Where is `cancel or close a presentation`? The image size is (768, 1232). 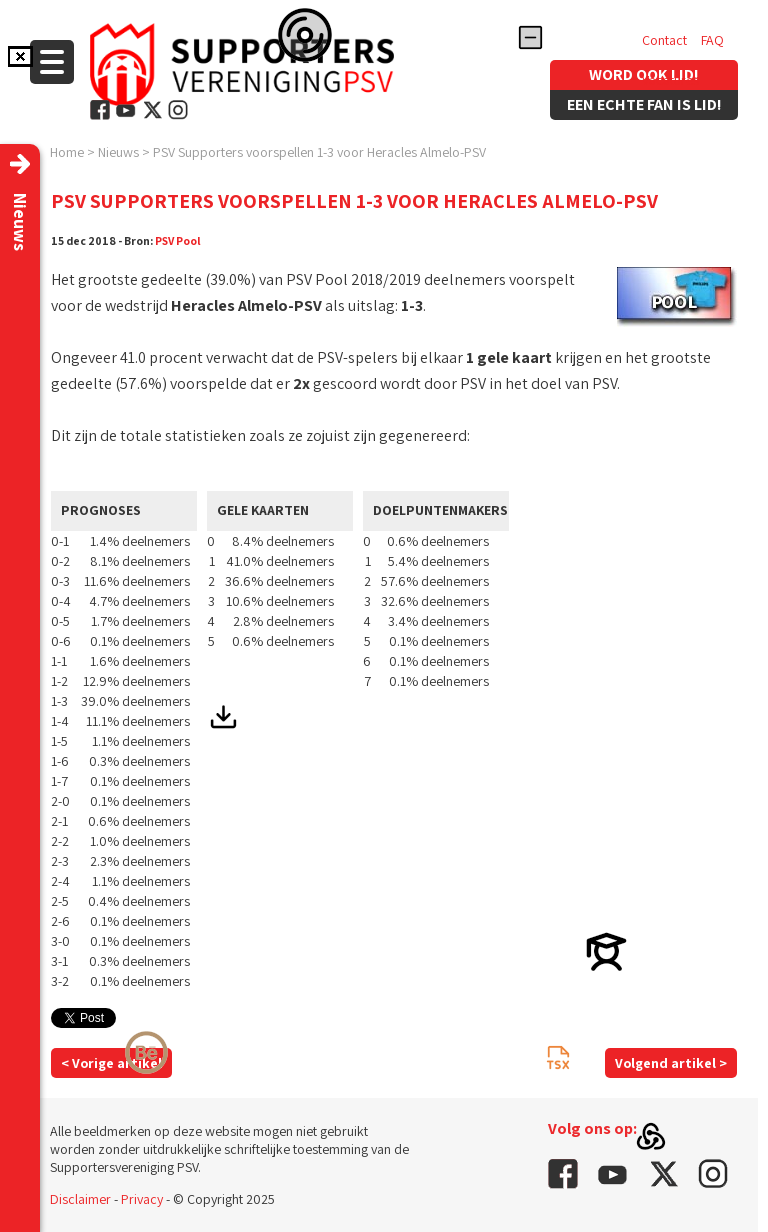
cancel or close a presentation is located at coordinates (20, 56).